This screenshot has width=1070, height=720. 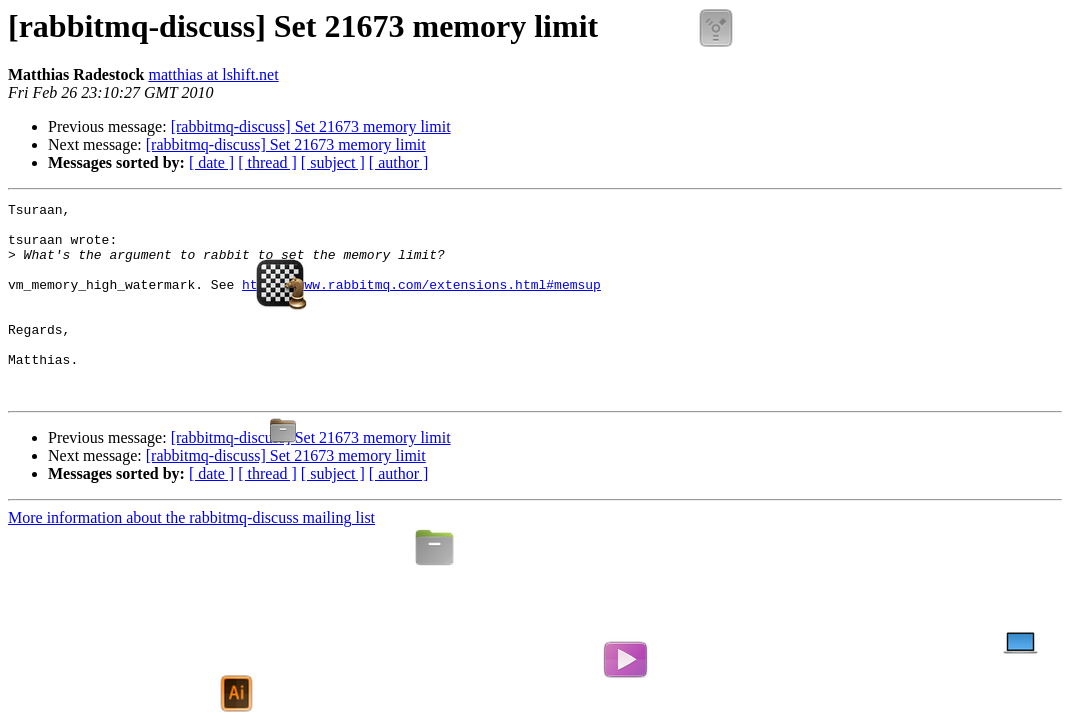 I want to click on open the file manager application, so click(x=434, y=547).